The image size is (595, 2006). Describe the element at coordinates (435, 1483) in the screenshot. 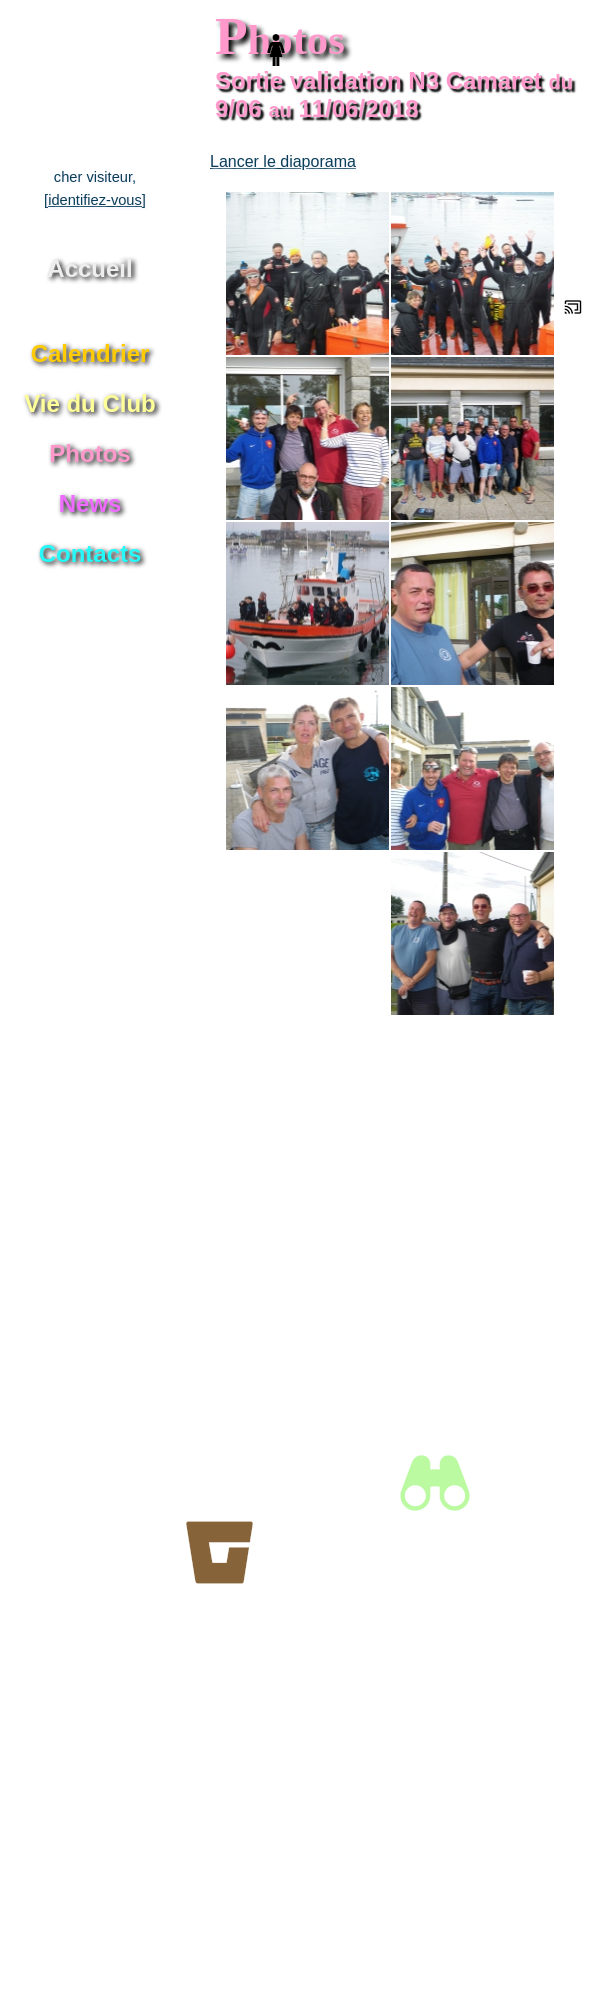

I see `search or explore content` at that location.